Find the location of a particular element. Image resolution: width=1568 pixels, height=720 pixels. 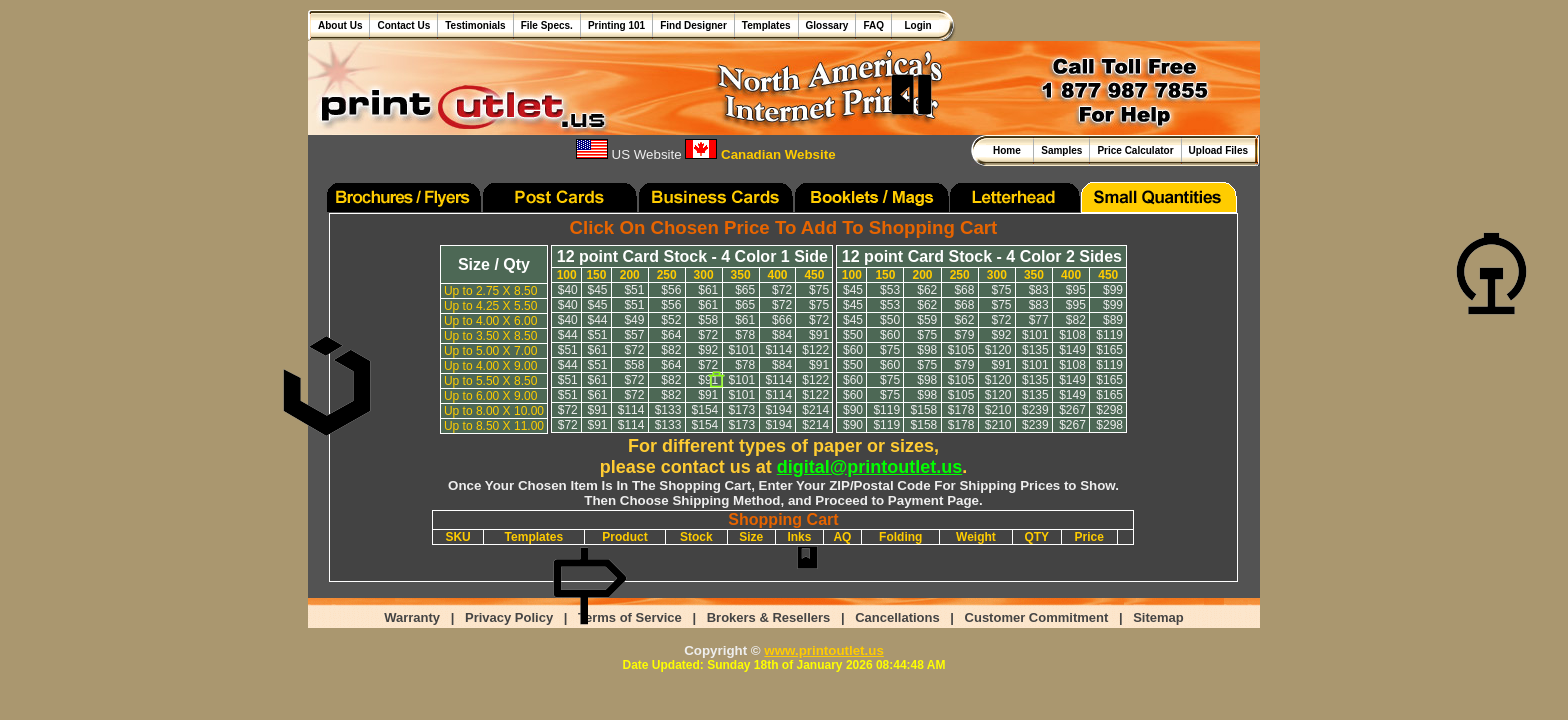

UIkit framework logo is located at coordinates (327, 386).